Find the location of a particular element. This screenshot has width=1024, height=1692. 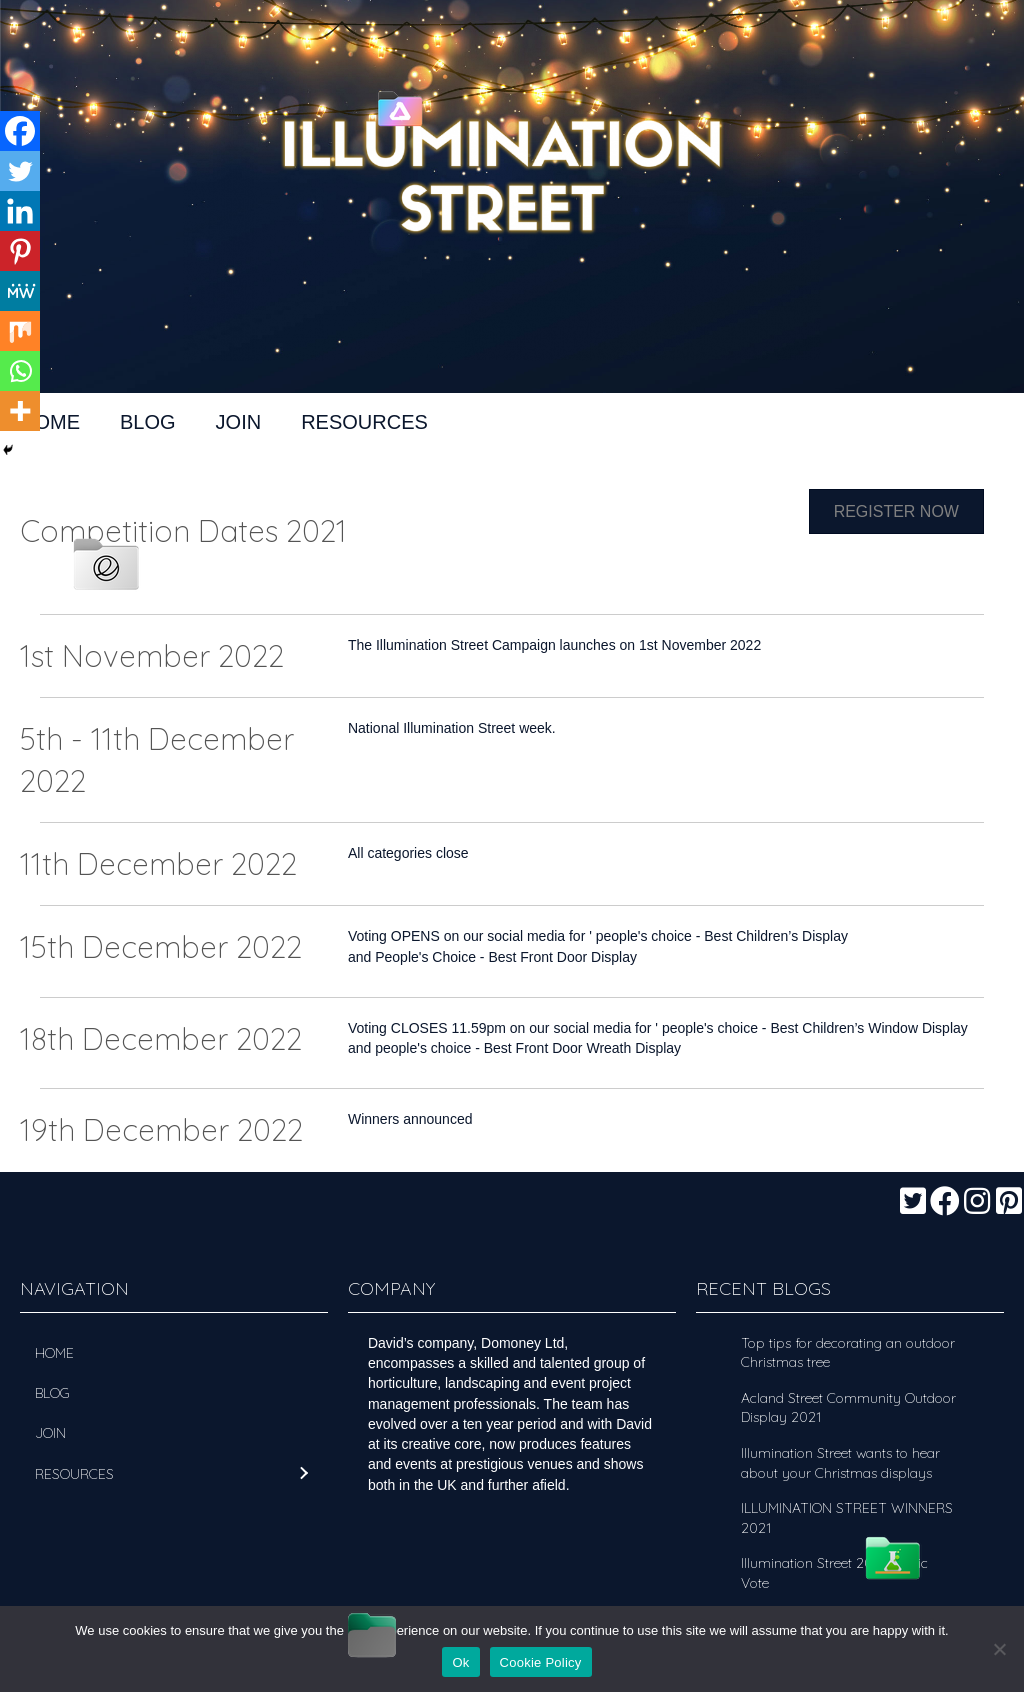

open the Affinity app folder is located at coordinates (400, 110).